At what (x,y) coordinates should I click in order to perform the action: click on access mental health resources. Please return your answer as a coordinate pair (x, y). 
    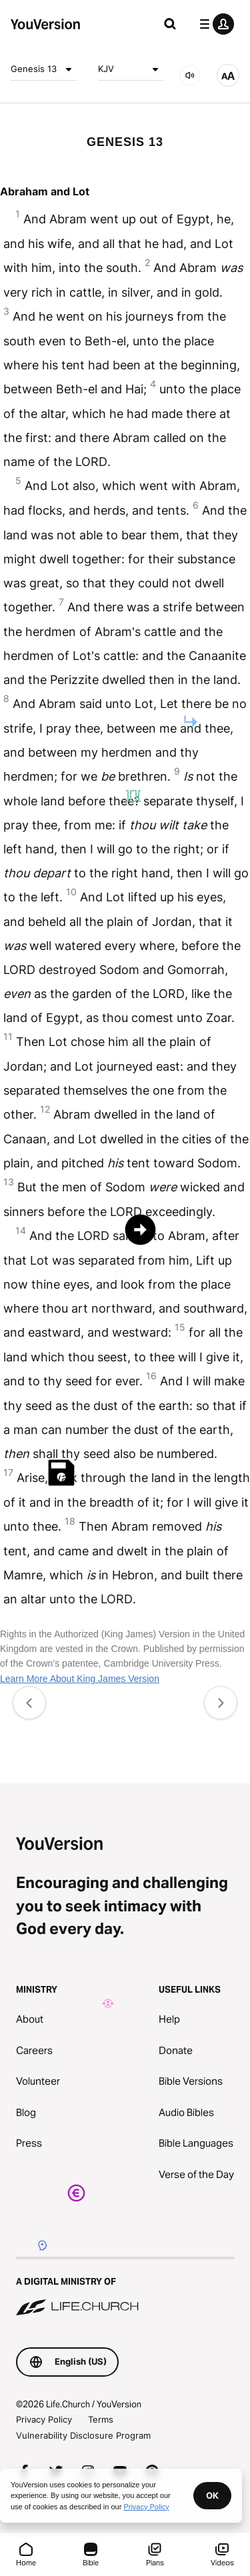
    Looking at the image, I should click on (43, 2245).